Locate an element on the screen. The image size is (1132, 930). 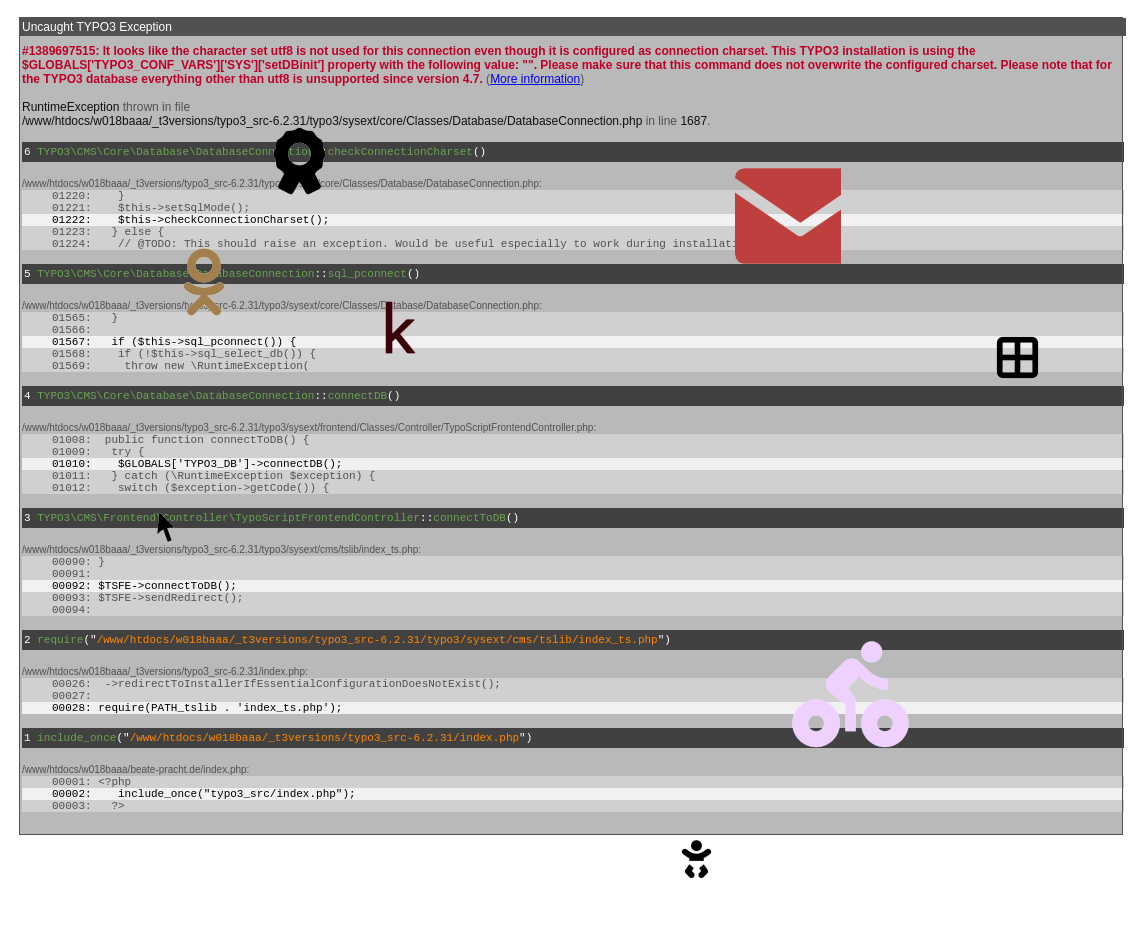
open odnoklassniki social network is located at coordinates (204, 282).